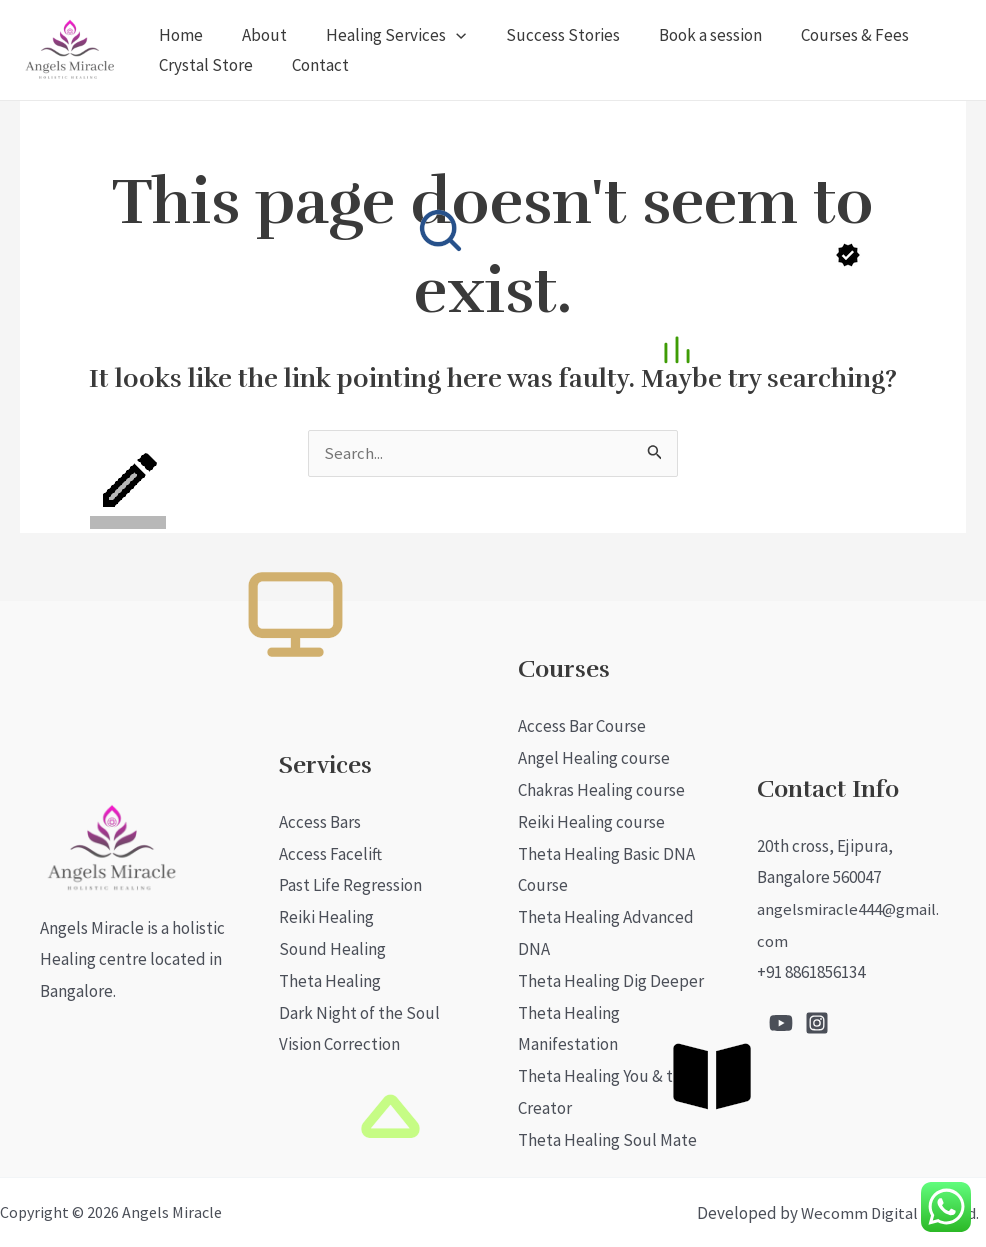 The width and height of the screenshot is (986, 1247). What do you see at coordinates (128, 491) in the screenshot?
I see `edit or change border color` at bounding box center [128, 491].